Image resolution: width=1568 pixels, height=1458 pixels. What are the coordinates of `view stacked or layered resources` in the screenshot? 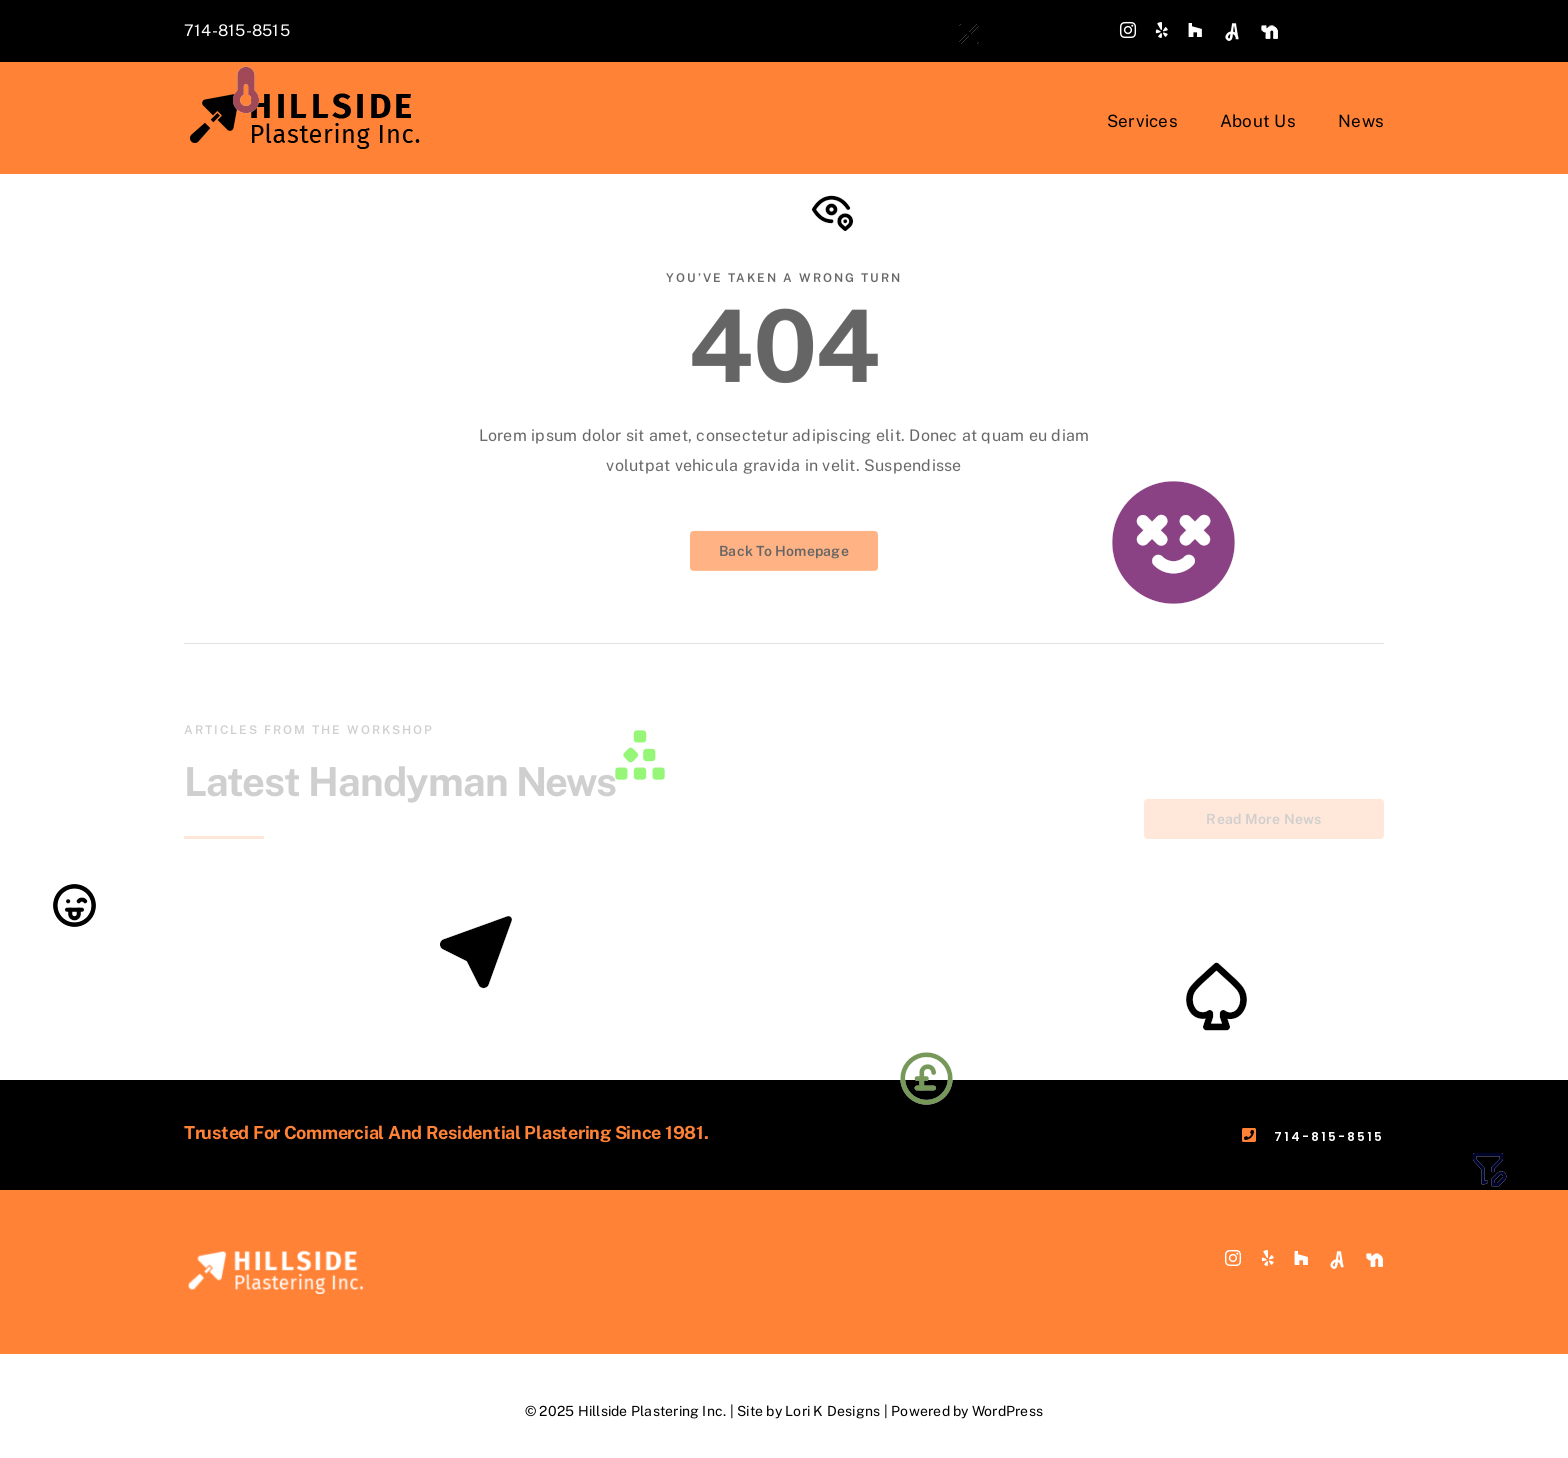 It's located at (640, 755).